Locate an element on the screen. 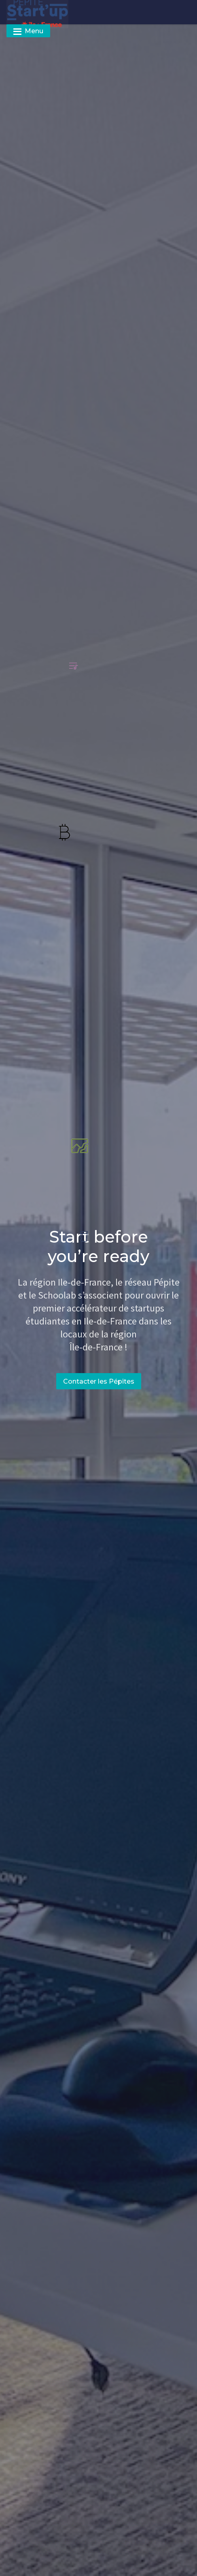  view bitcoin balance or wallet is located at coordinates (64, 832).